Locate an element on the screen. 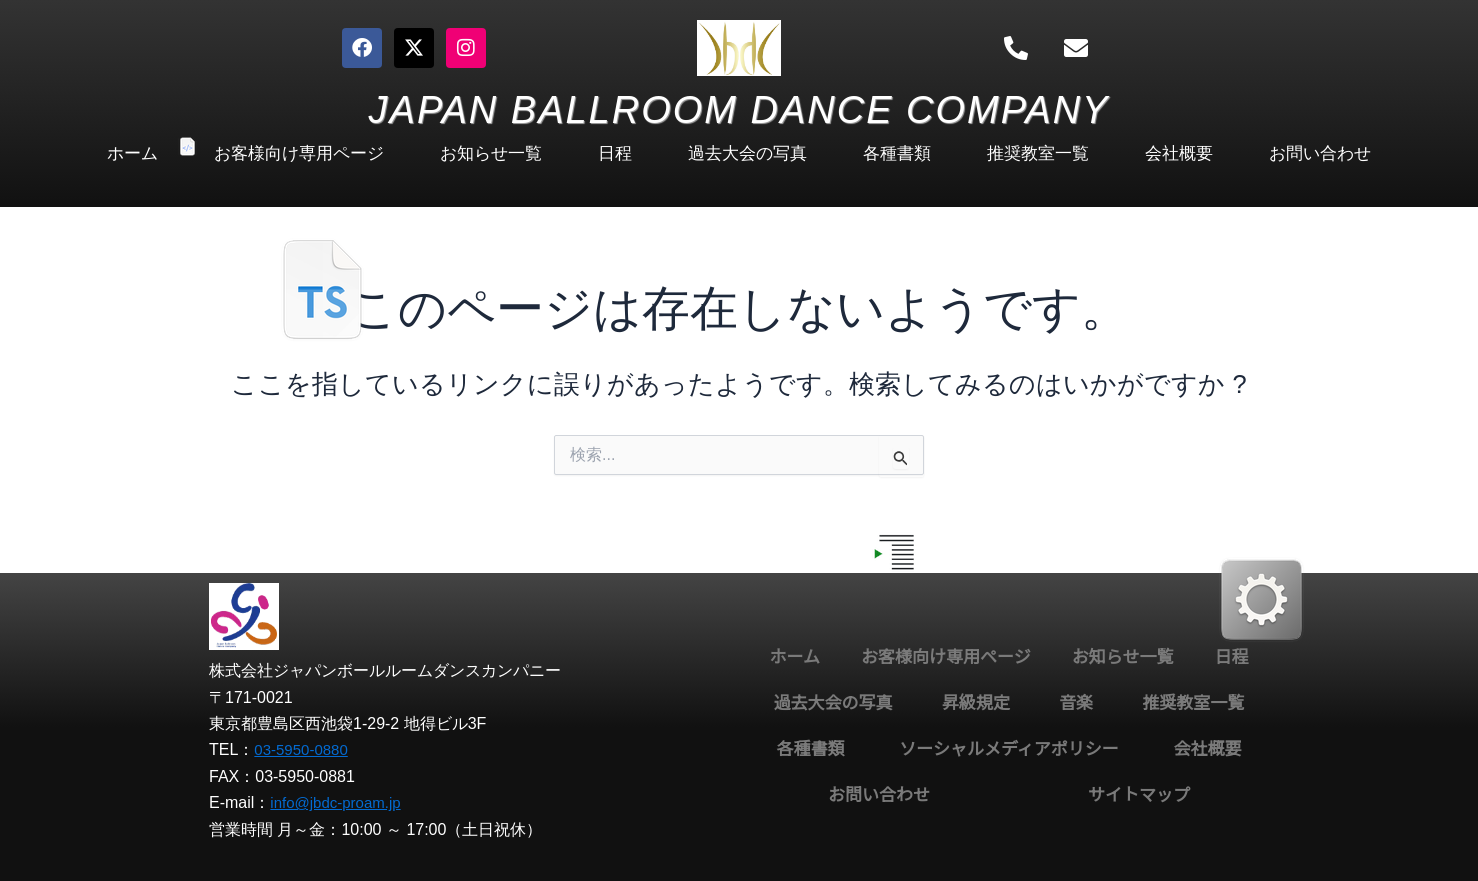  increase text indentation is located at coordinates (895, 553).